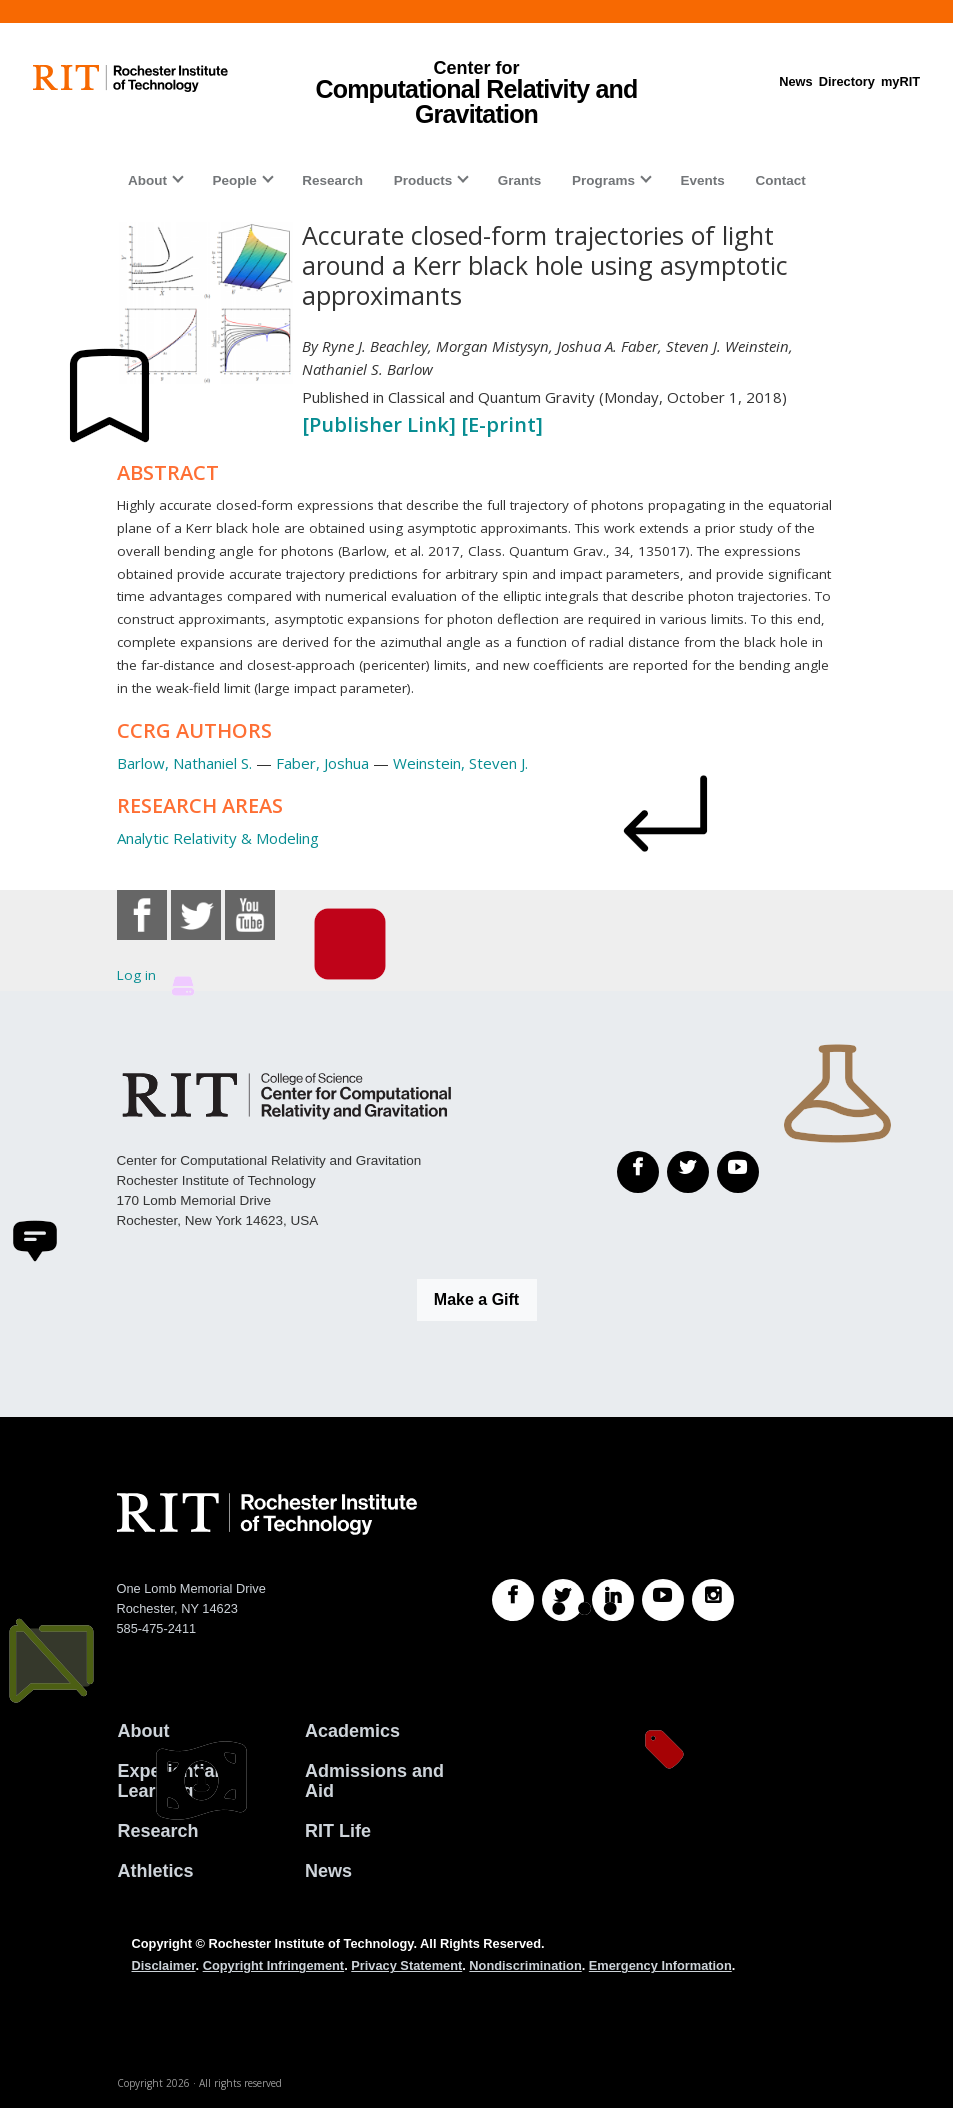  What do you see at coordinates (665, 813) in the screenshot?
I see `return to previous line or entry` at bounding box center [665, 813].